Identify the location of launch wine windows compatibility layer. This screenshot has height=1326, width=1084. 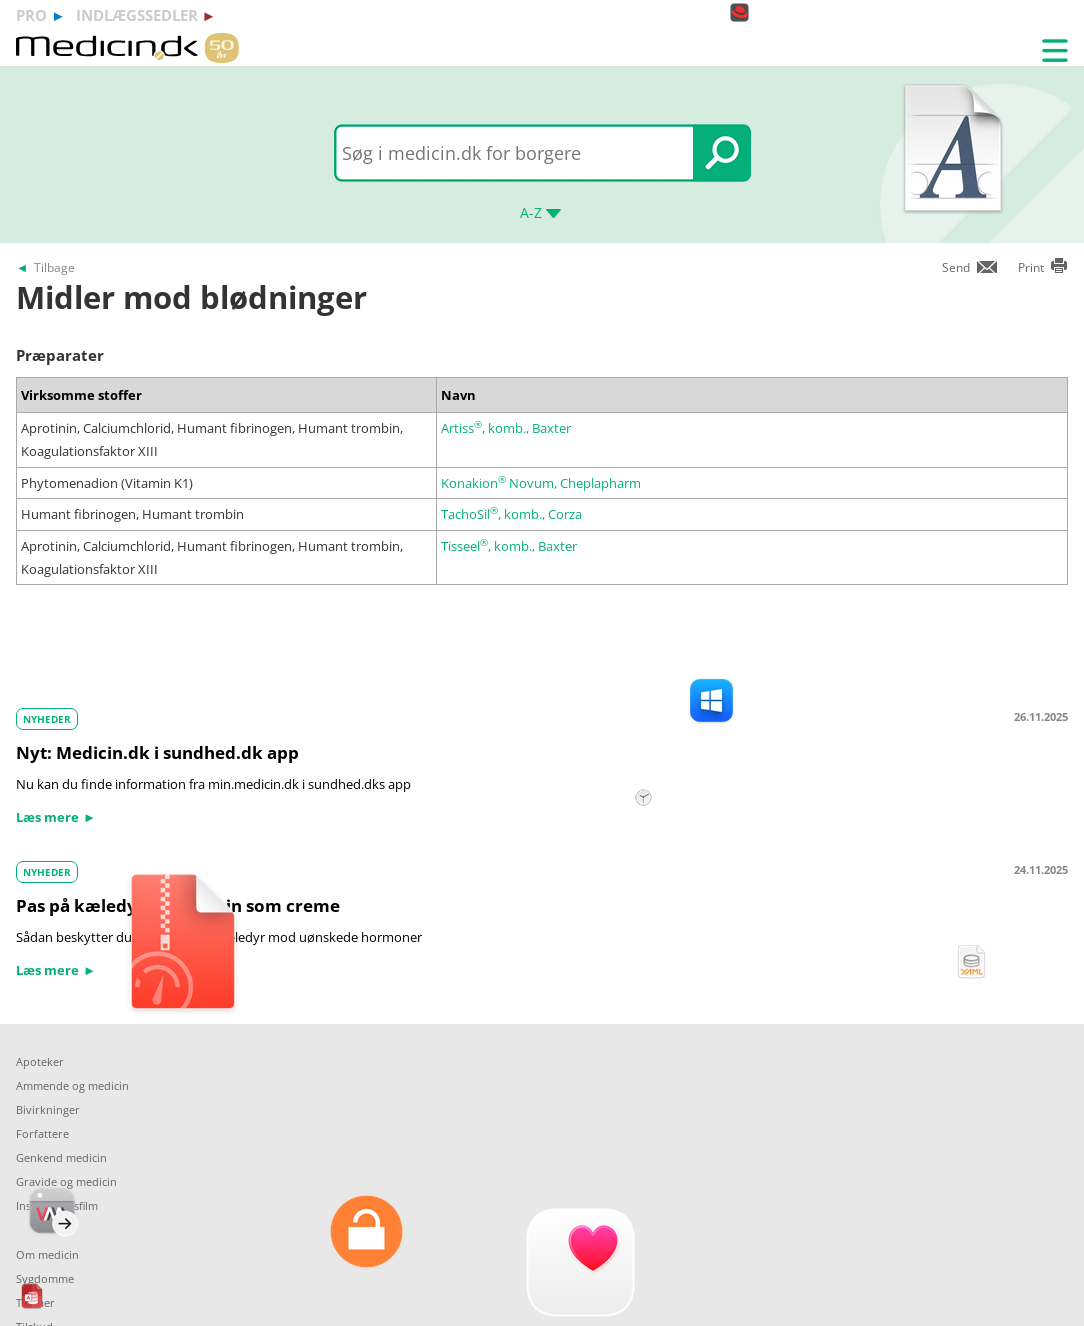
(711, 700).